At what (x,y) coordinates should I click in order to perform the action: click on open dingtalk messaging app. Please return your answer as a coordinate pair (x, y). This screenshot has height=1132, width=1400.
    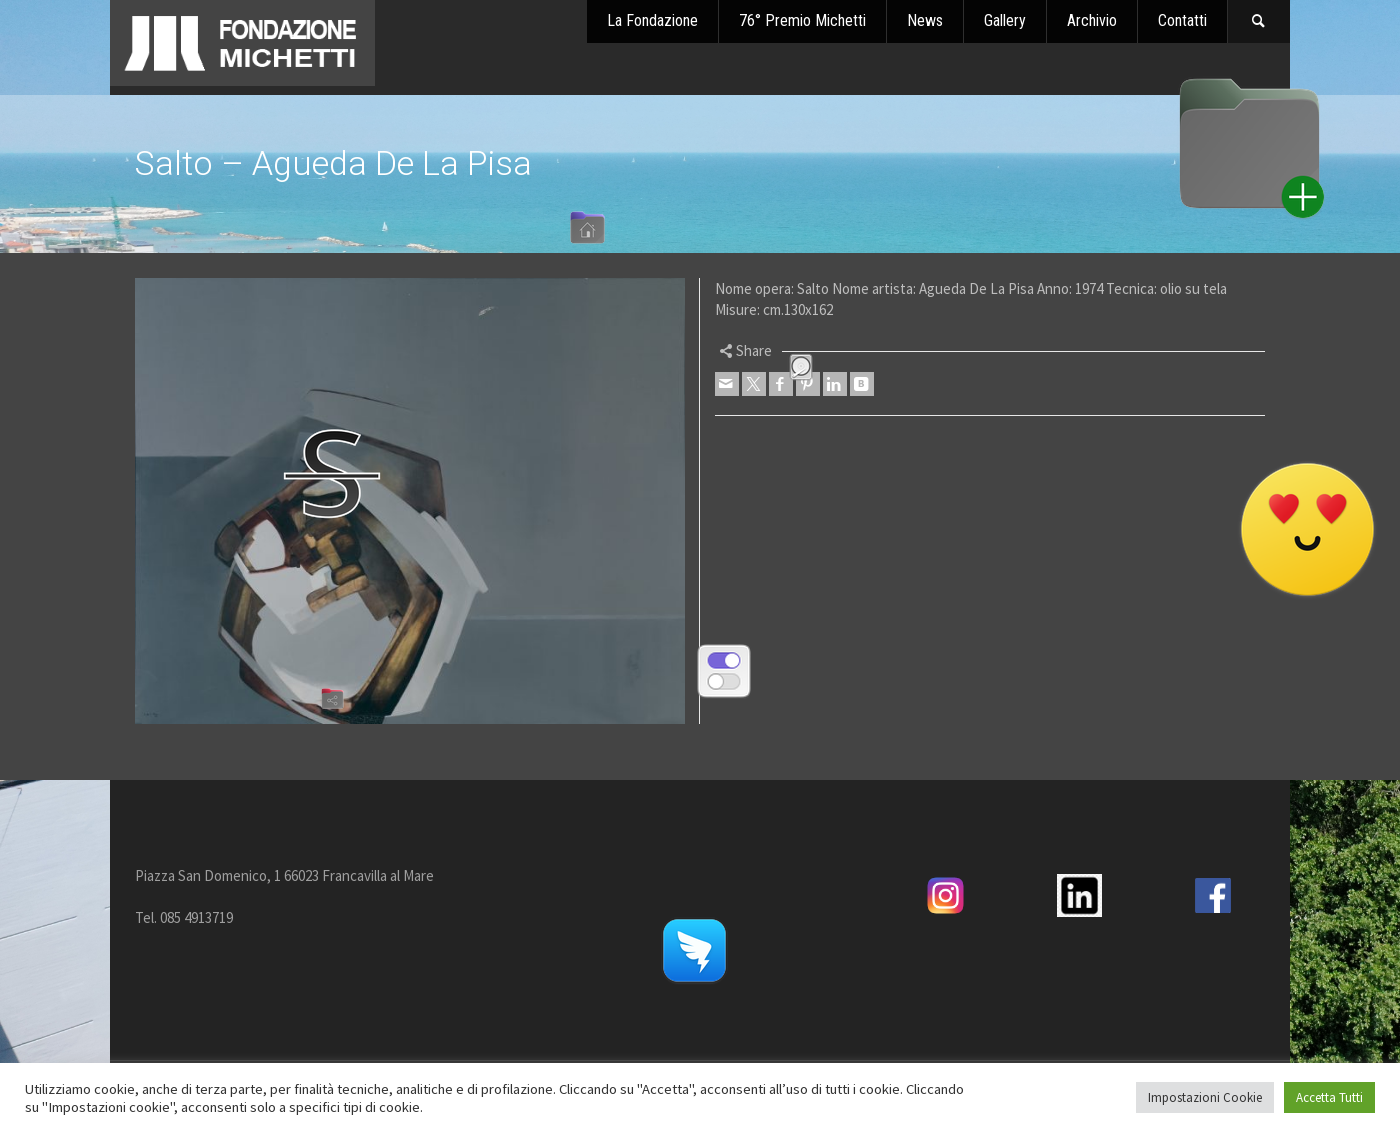
    Looking at the image, I should click on (694, 950).